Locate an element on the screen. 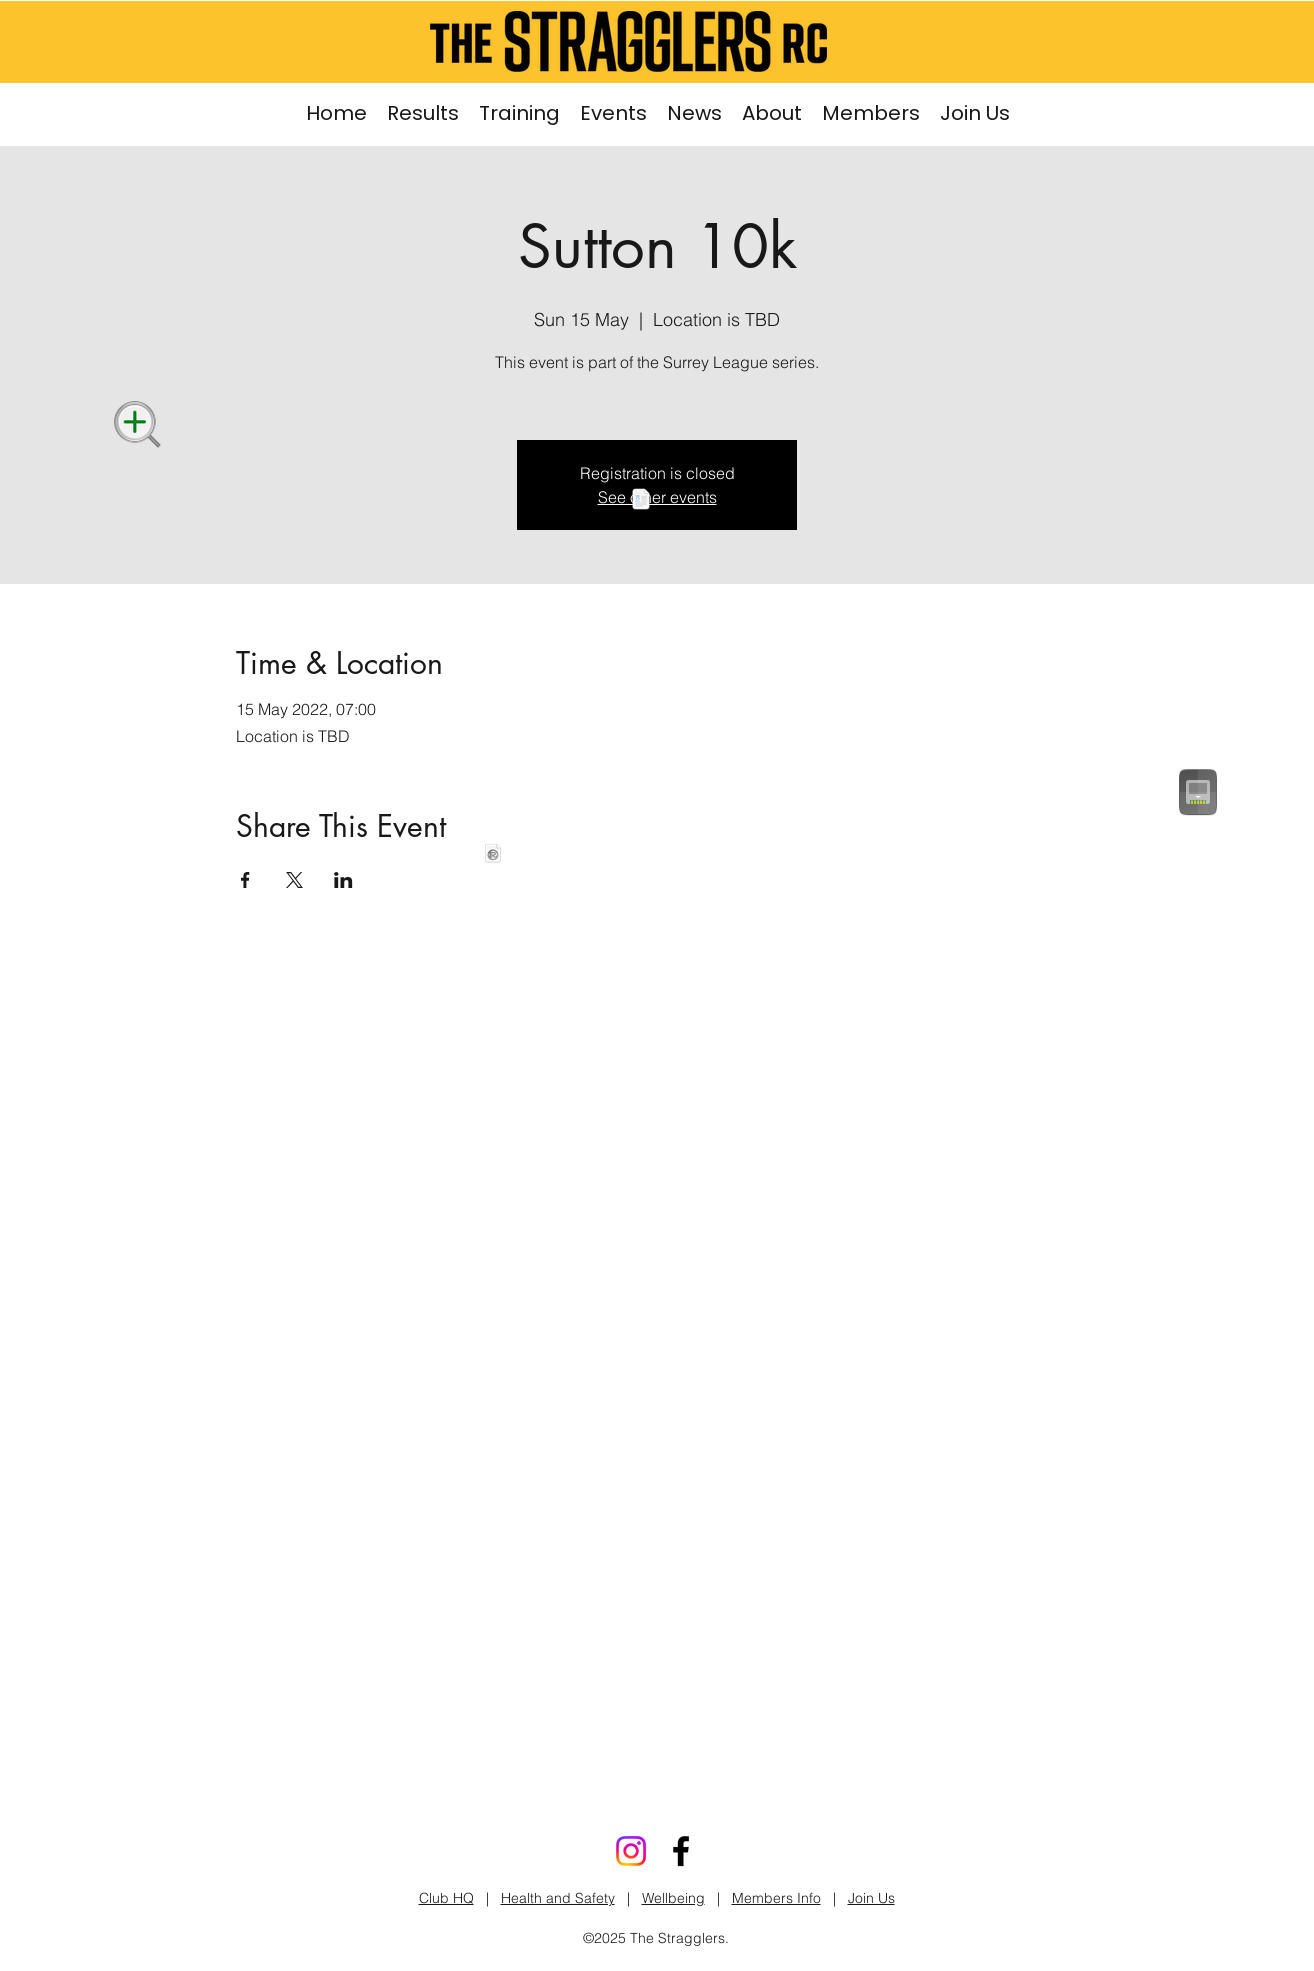 The width and height of the screenshot is (1314, 1971). a rust programming language source file is located at coordinates (493, 853).